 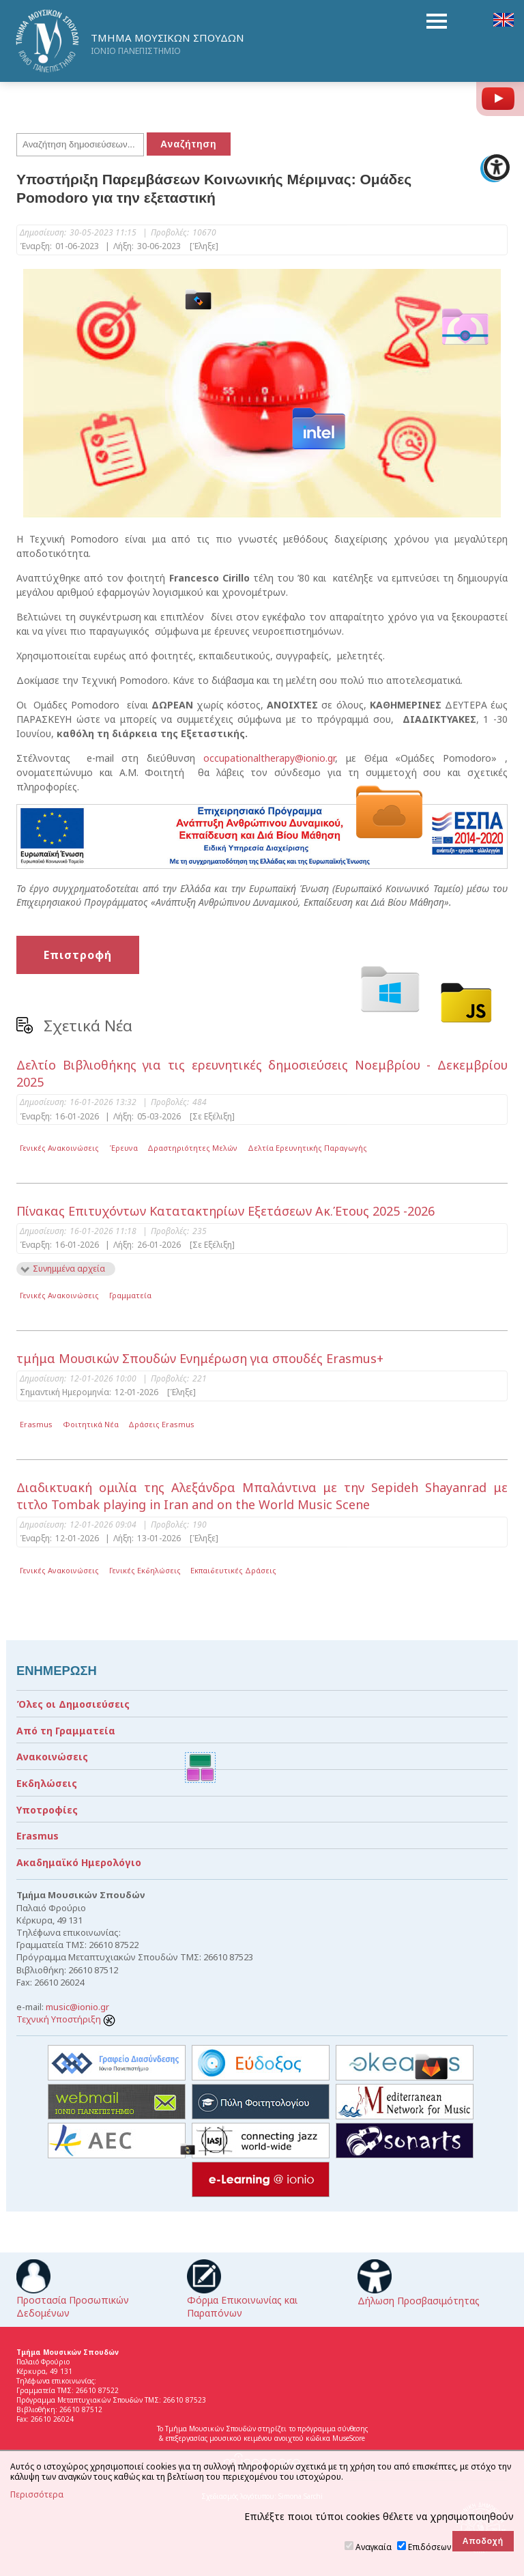 I want to click on open hibernate or sleep mode system folder, so click(x=188, y=2149).